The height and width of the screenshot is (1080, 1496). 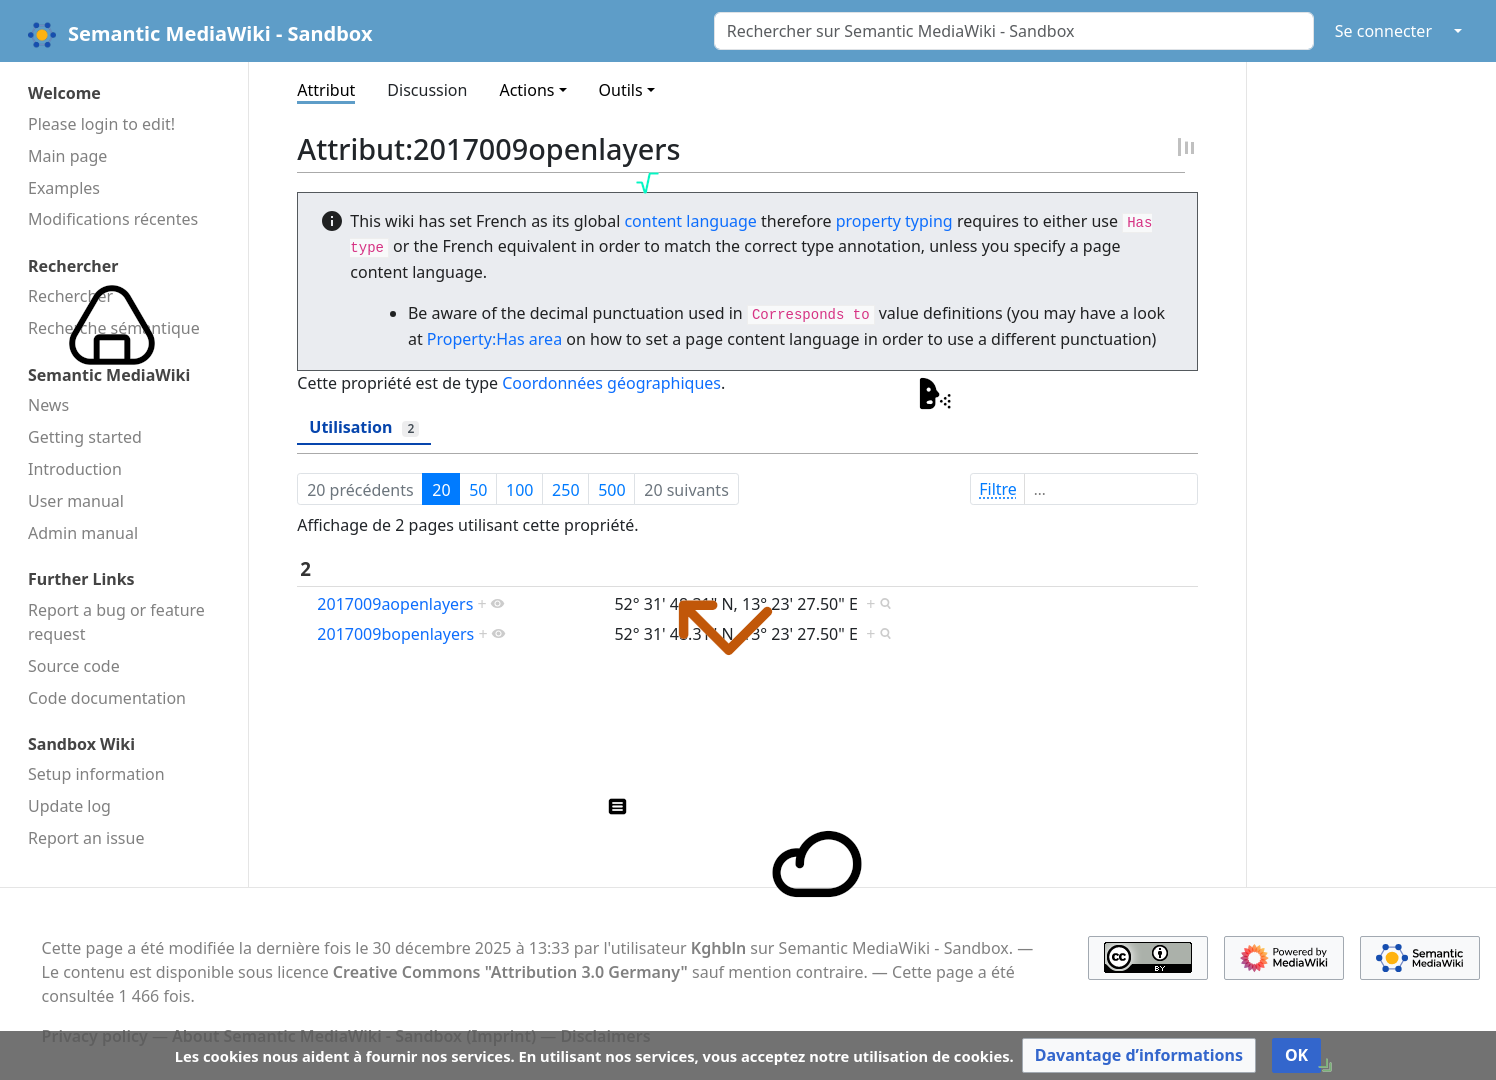 I want to click on access cloud storage, so click(x=817, y=864).